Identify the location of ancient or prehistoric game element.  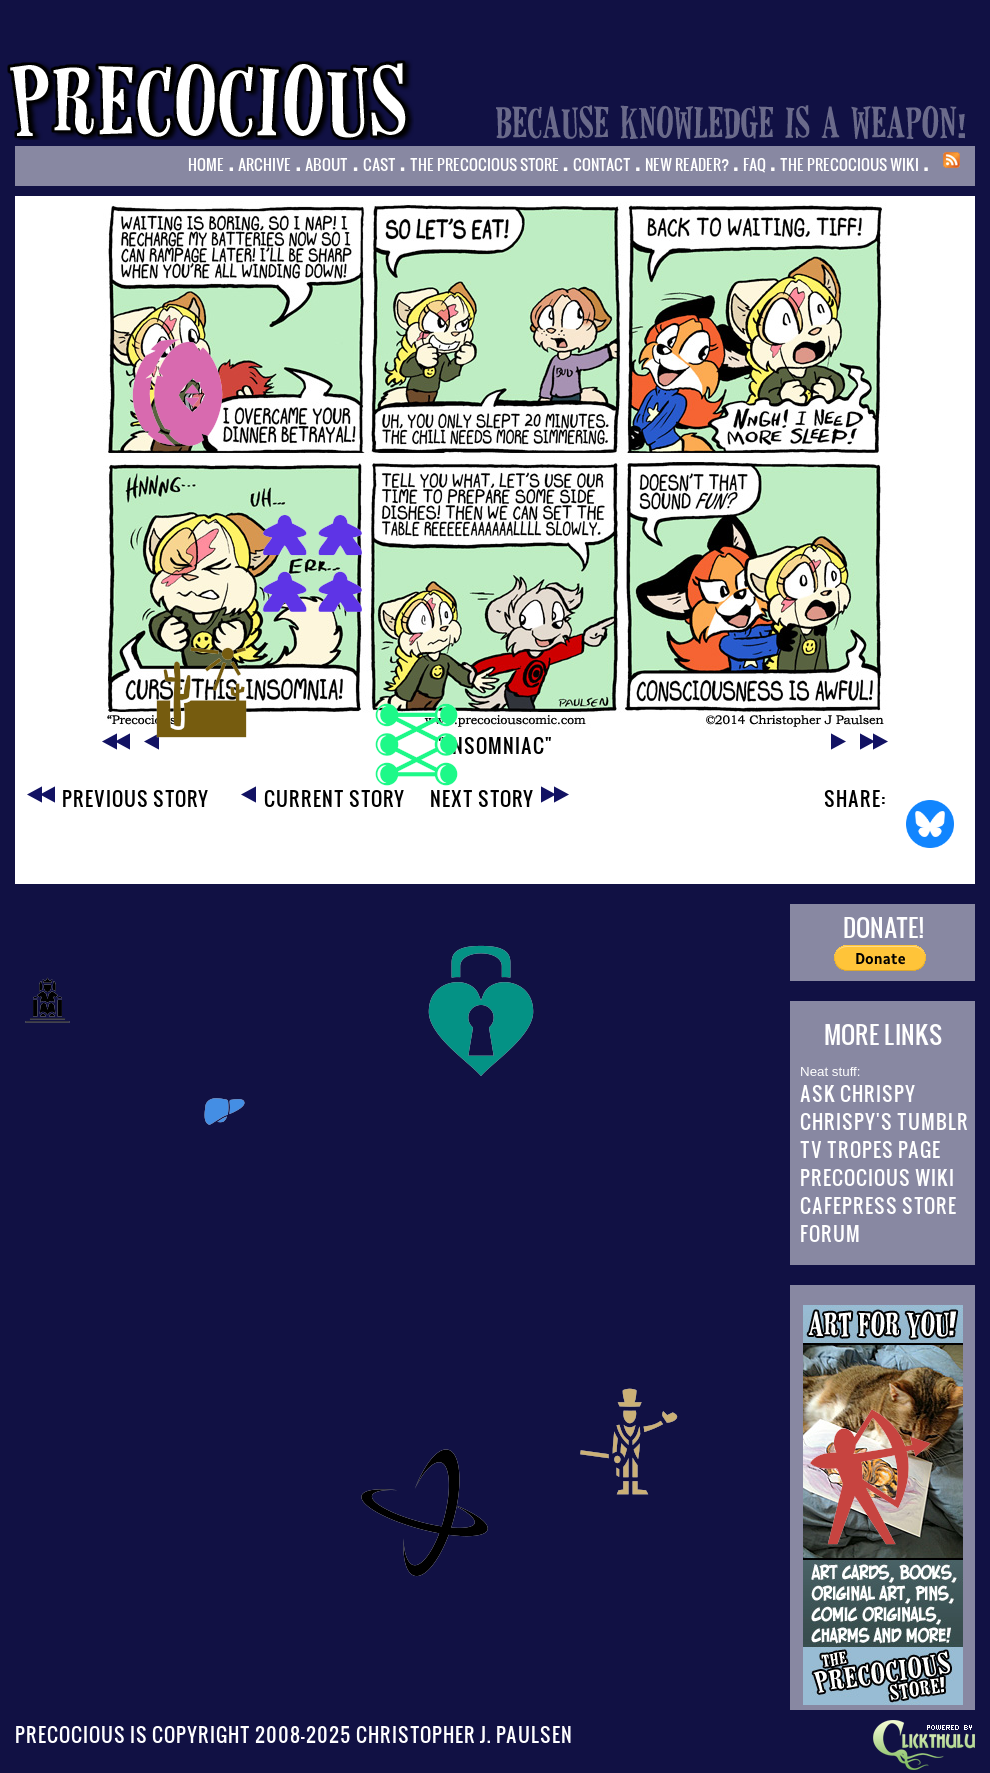
(177, 392).